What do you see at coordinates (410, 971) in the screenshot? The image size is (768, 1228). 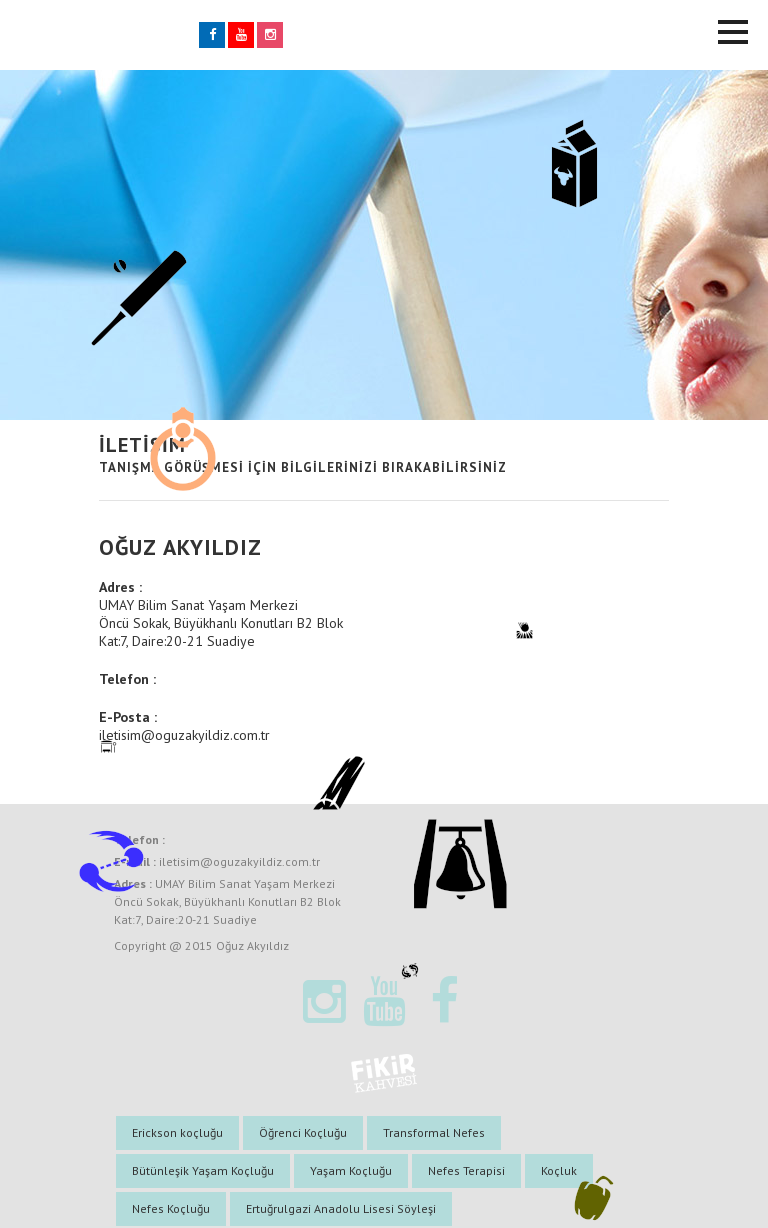 I see `indicates a cycling or refresh process in a fishing game` at bounding box center [410, 971].